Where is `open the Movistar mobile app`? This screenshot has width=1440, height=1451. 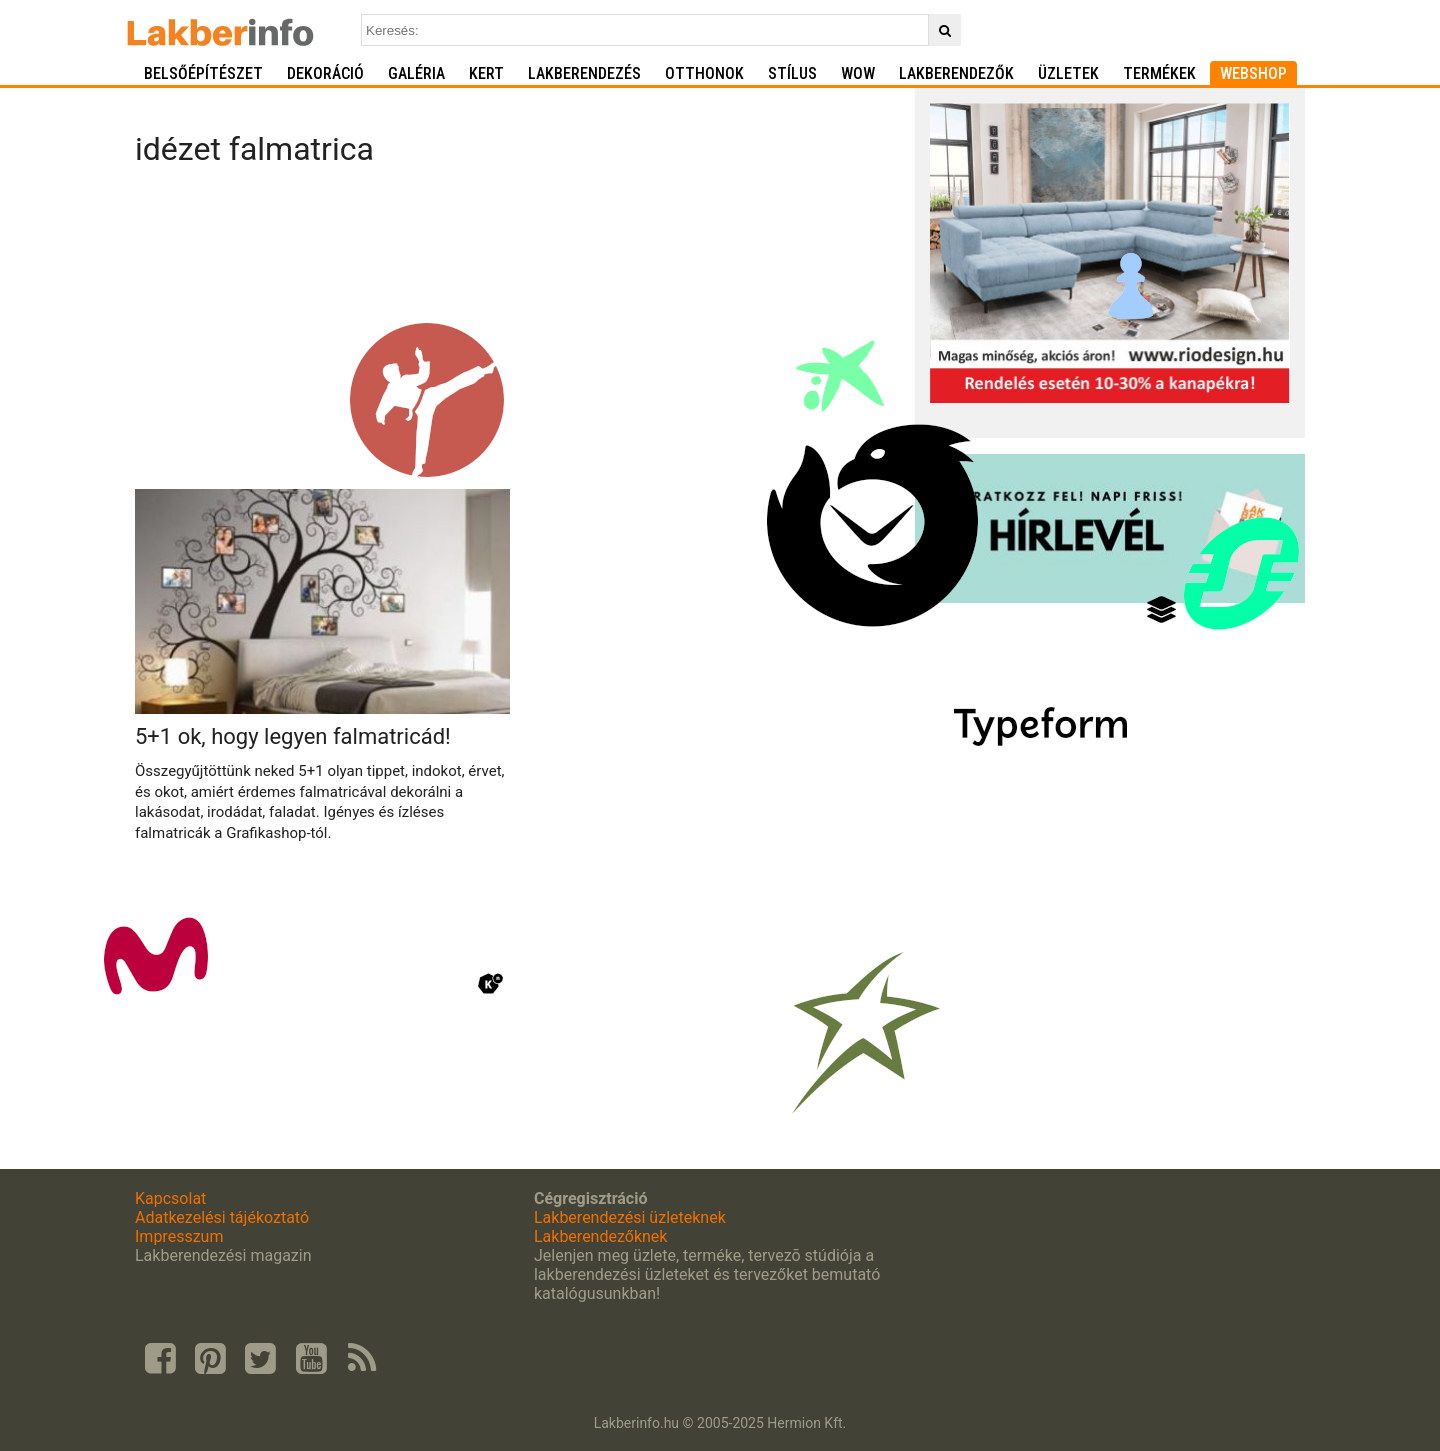 open the Movistar mobile app is located at coordinates (156, 956).